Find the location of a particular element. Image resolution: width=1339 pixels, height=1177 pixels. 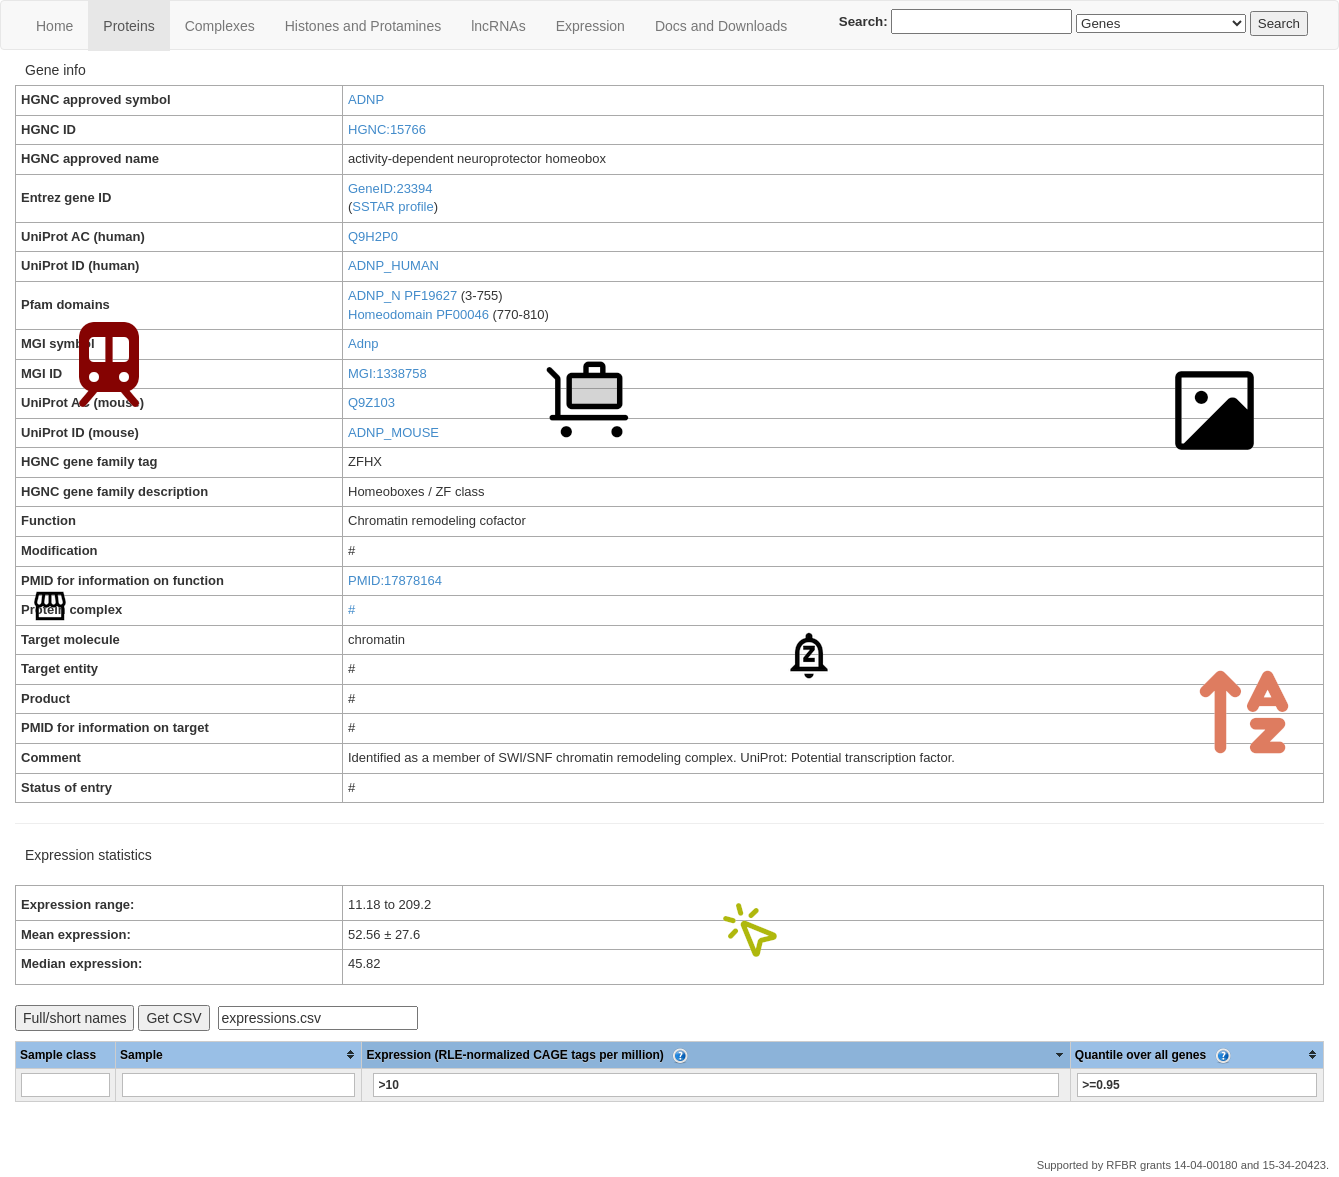

click or tap to interact is located at coordinates (751, 931).